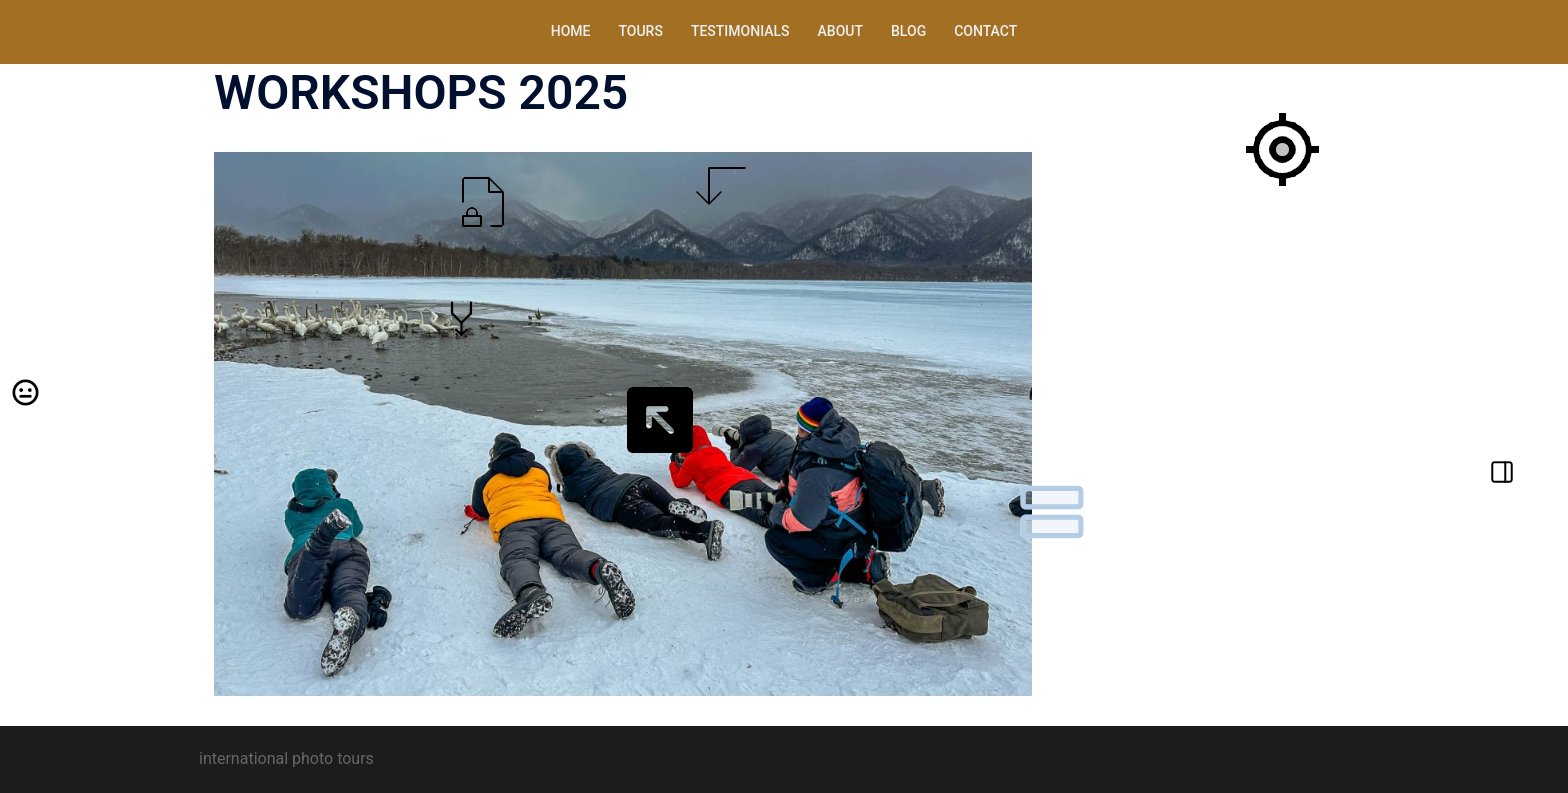 This screenshot has height=793, width=1568. What do you see at coordinates (660, 420) in the screenshot?
I see `navigate to the top-left or return to origin` at bounding box center [660, 420].